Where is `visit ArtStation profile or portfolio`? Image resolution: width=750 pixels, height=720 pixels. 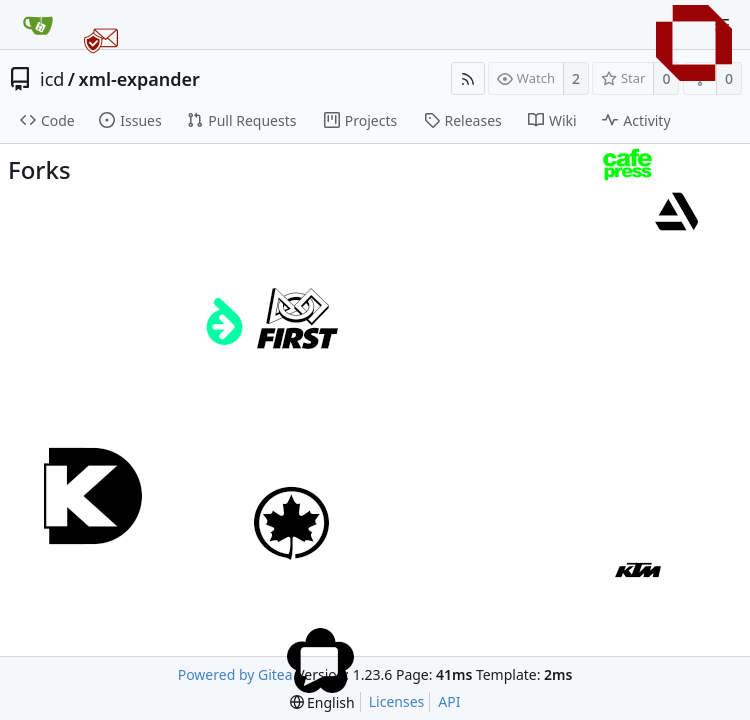 visit ArtStation profile or portfolio is located at coordinates (676, 211).